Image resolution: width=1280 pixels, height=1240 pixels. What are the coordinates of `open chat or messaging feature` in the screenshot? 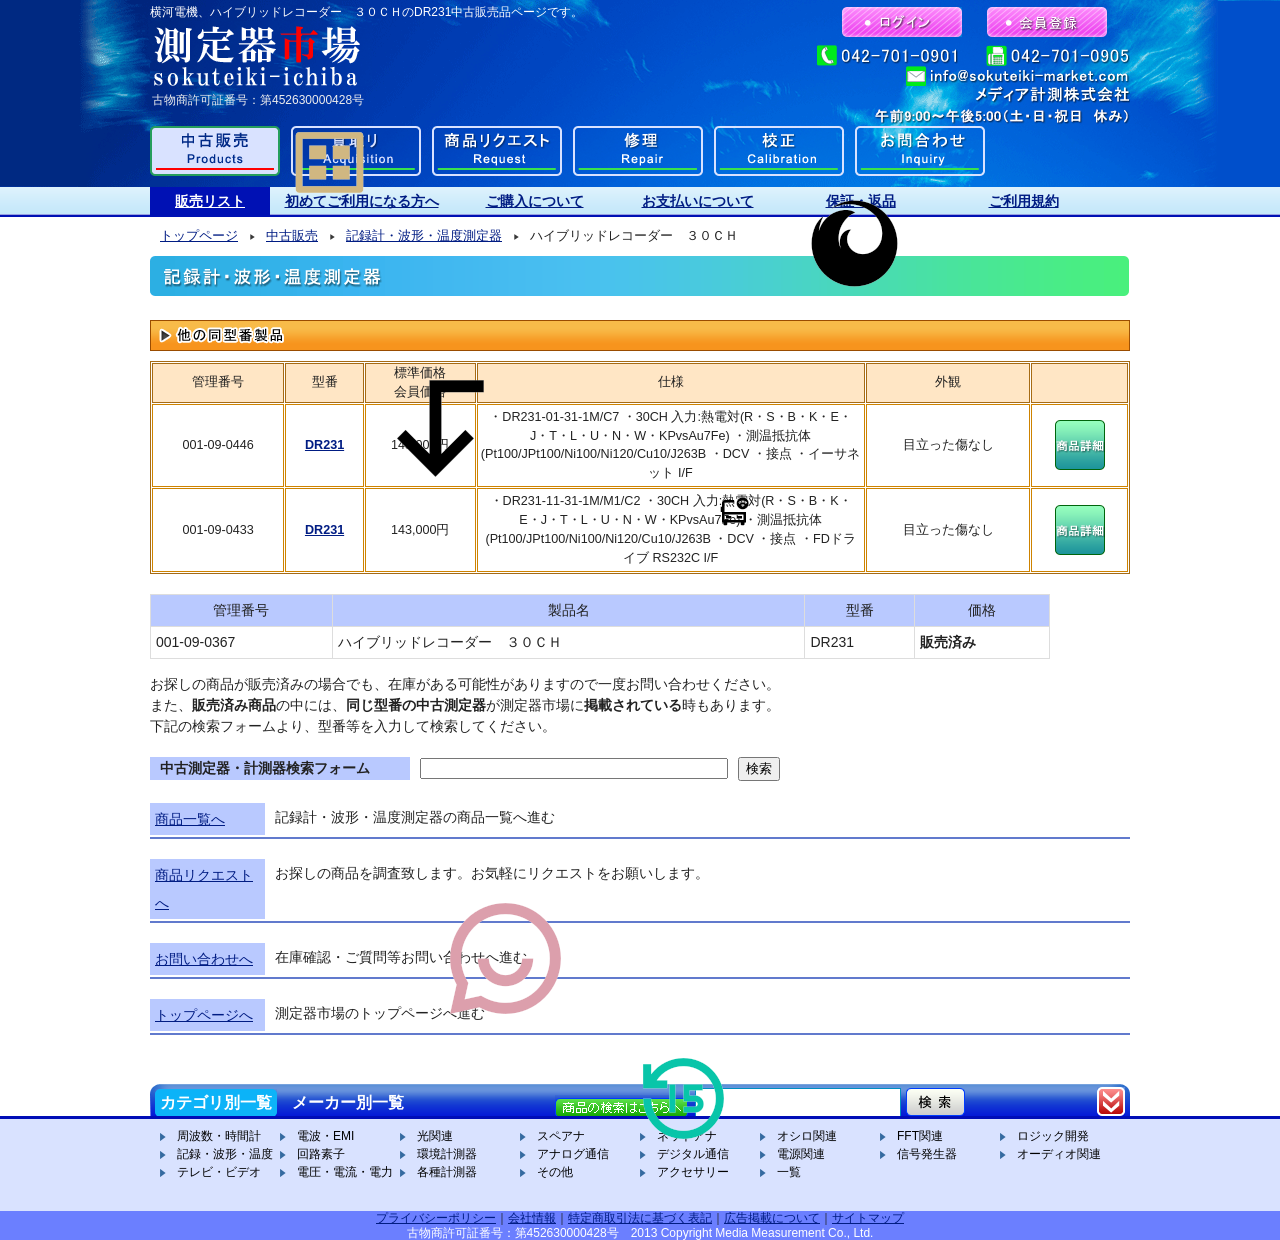 It's located at (505, 958).